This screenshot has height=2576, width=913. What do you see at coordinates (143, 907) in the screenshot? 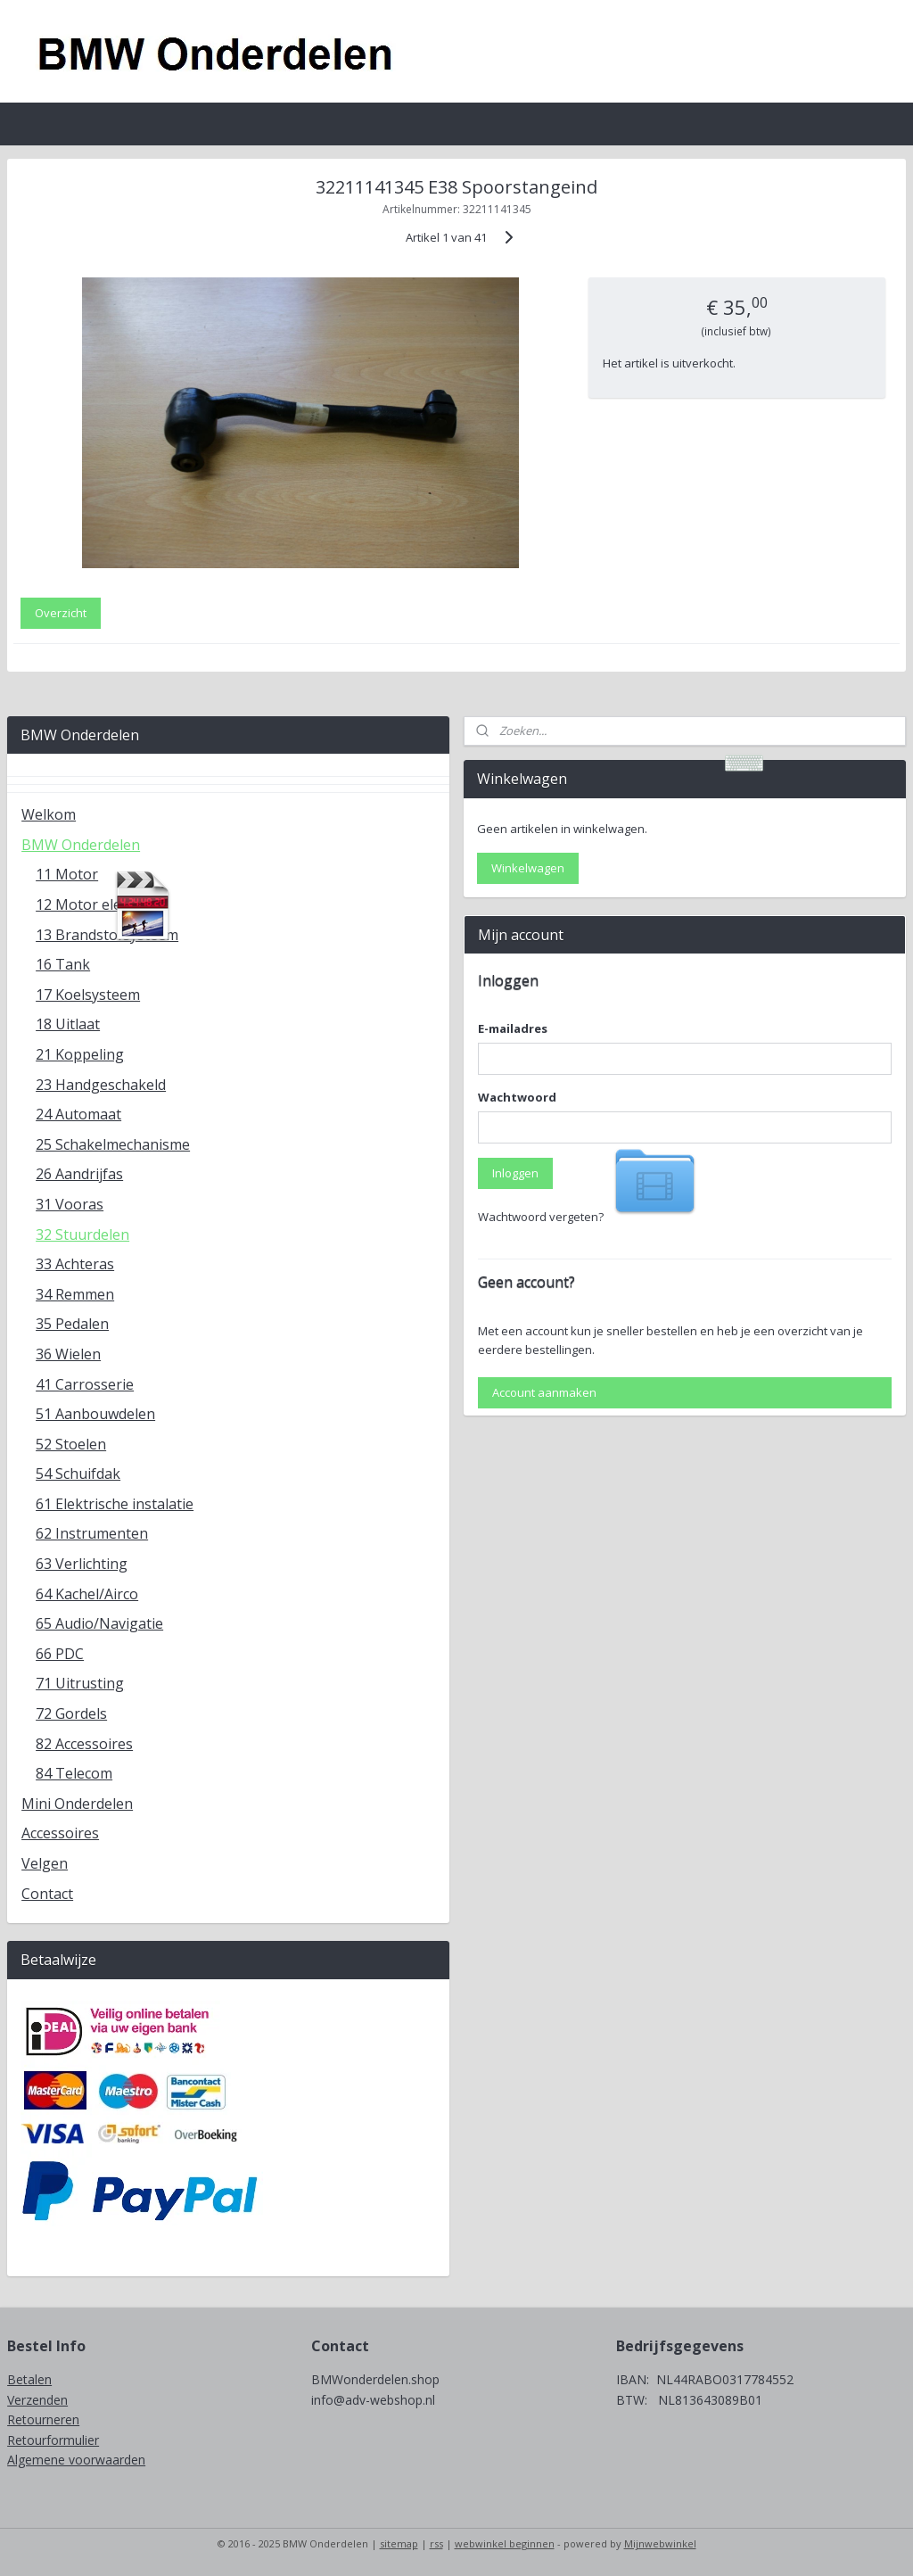
I see `open iMovie project library` at bounding box center [143, 907].